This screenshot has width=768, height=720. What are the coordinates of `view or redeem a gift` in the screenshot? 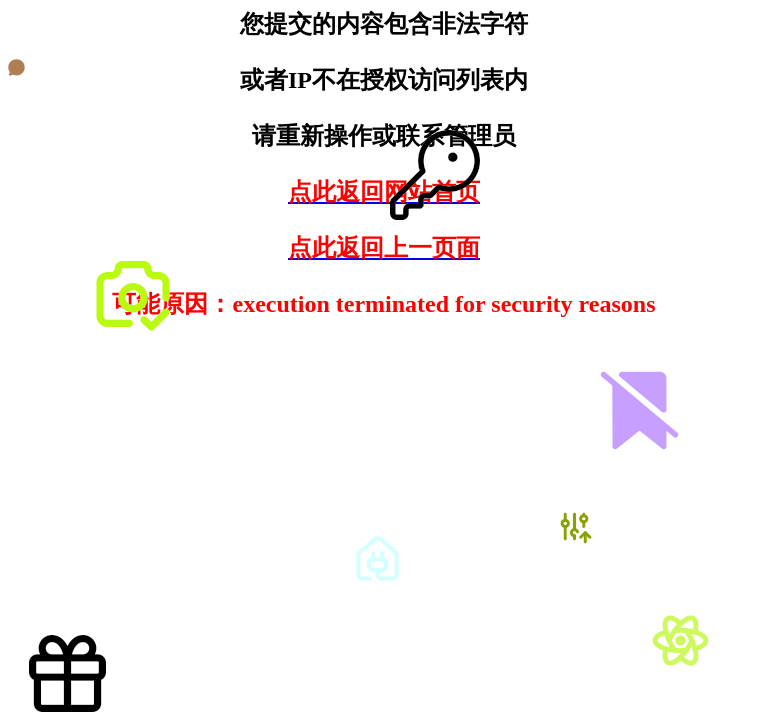 It's located at (67, 673).